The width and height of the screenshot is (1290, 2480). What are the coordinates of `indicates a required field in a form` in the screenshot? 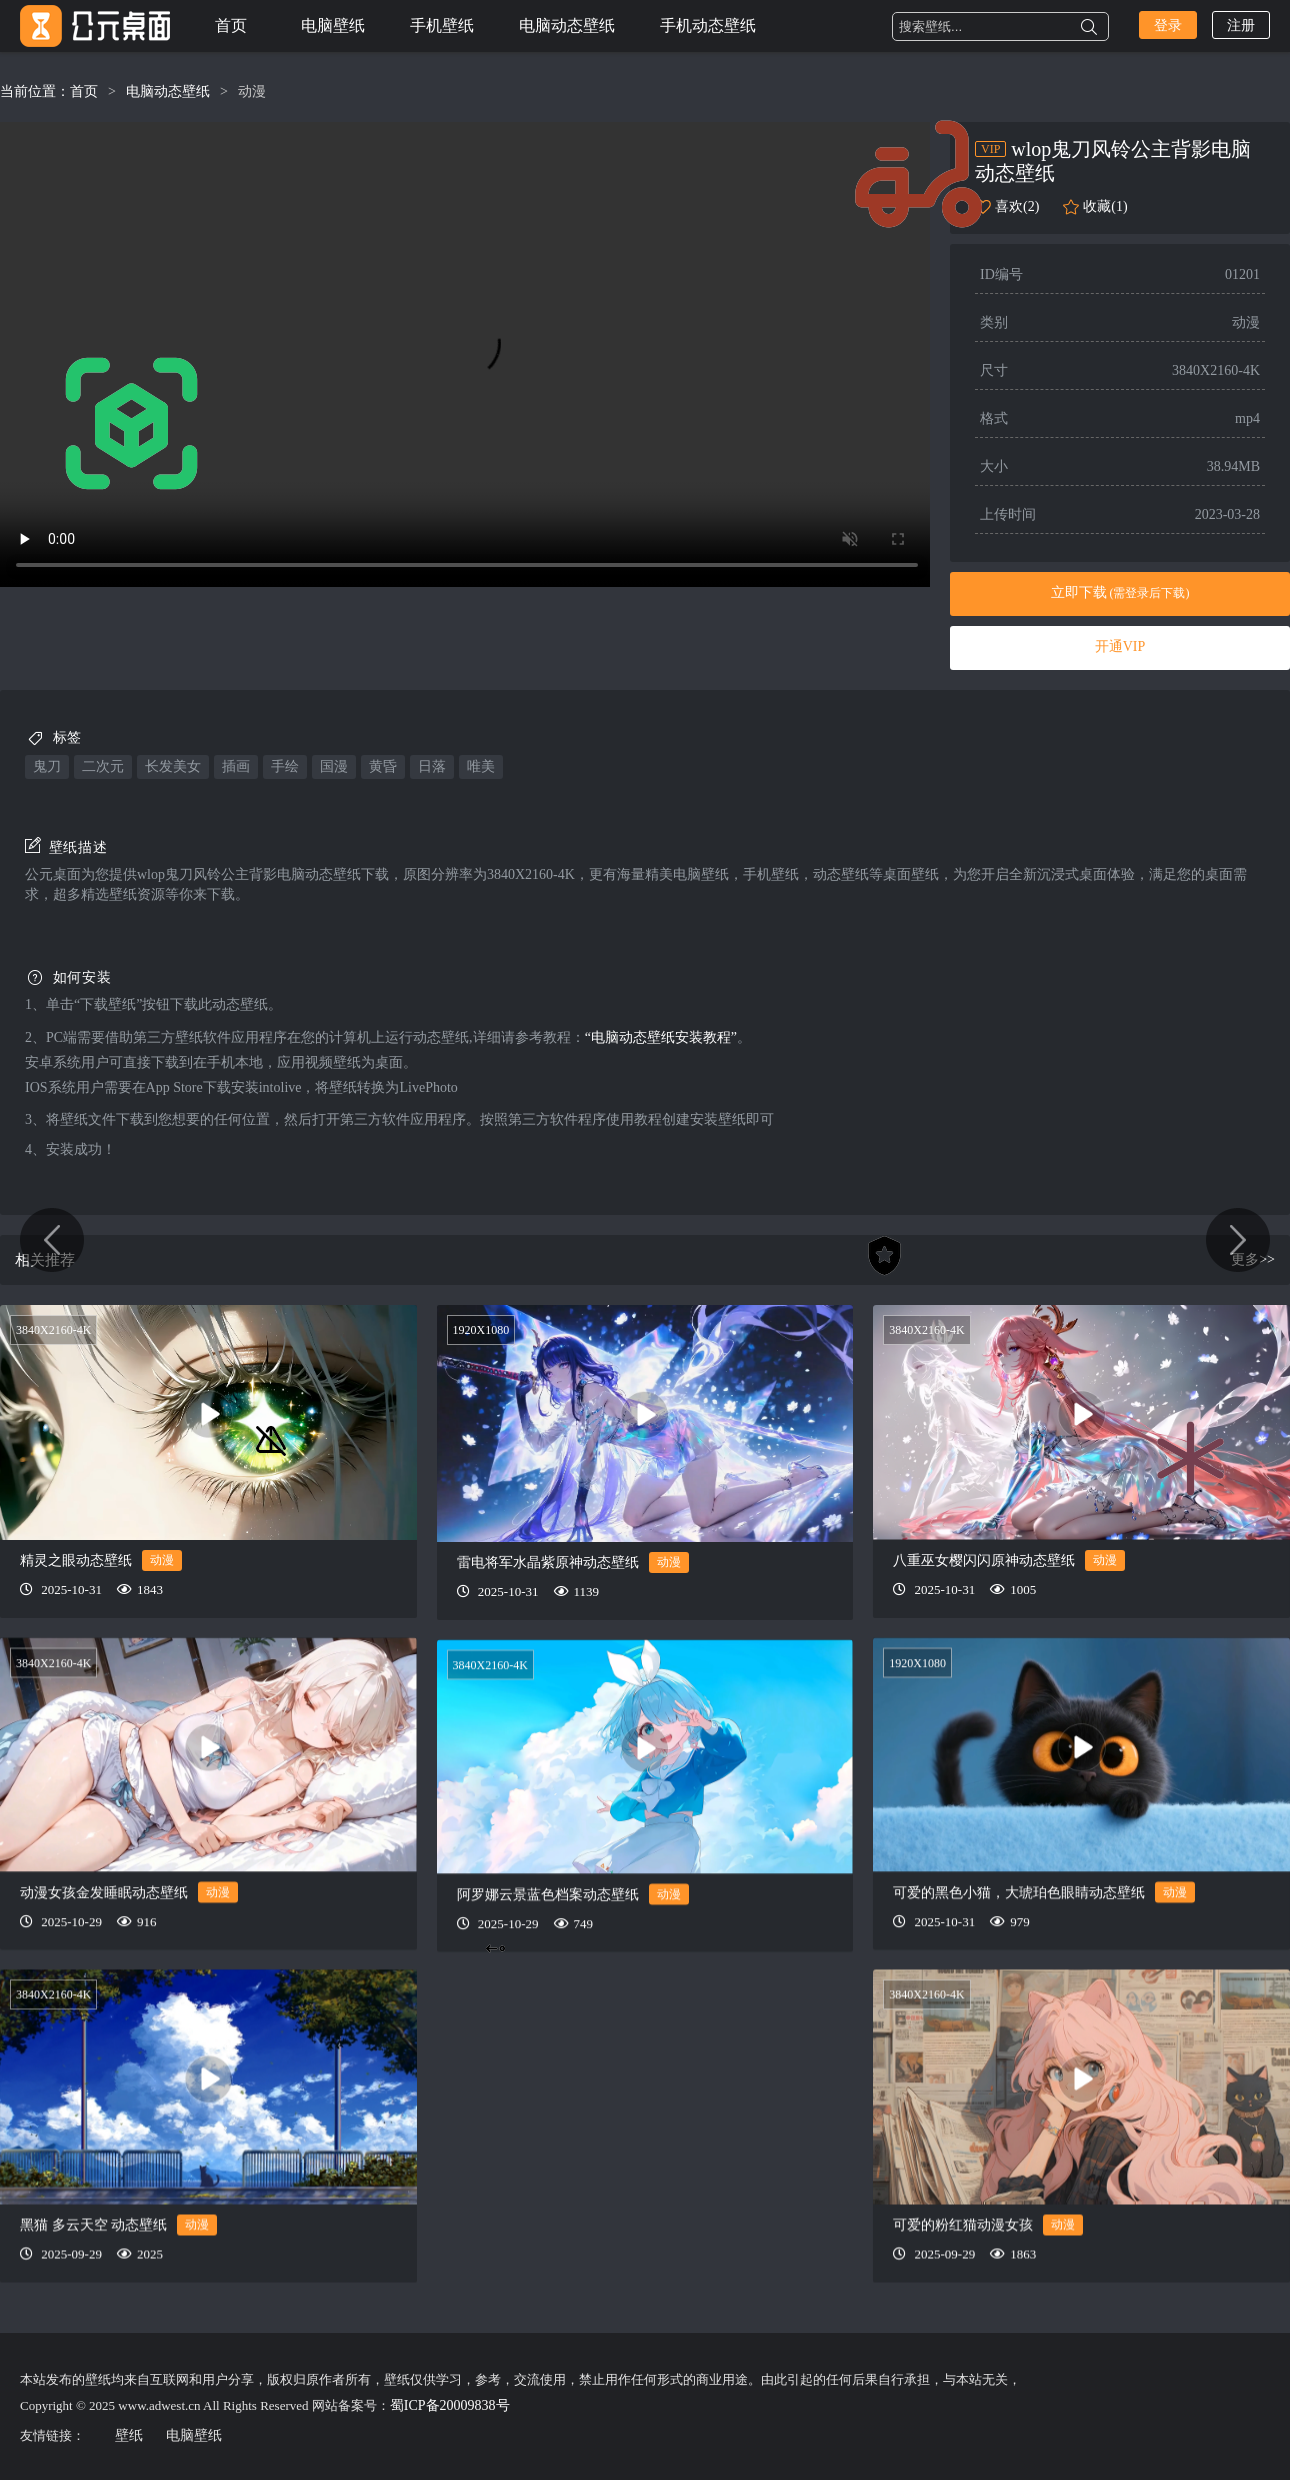 It's located at (1190, 1458).